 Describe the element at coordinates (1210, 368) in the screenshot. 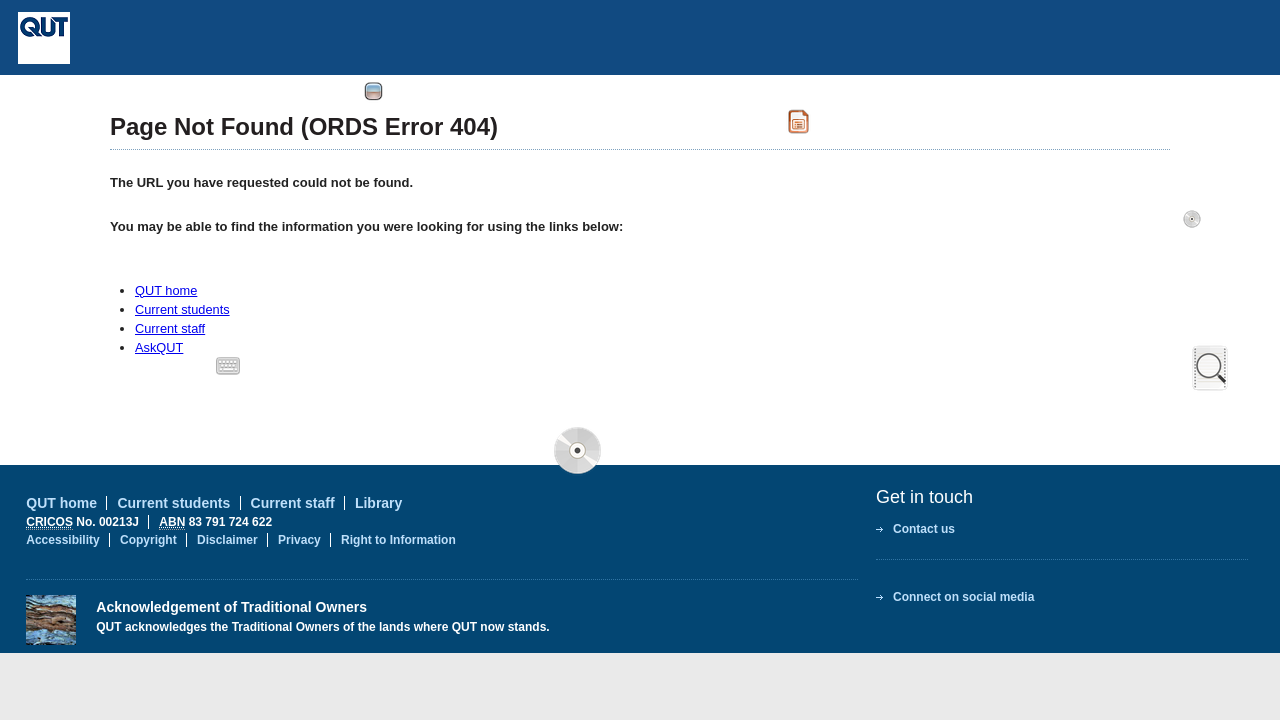

I see `open system logs viewer` at that location.